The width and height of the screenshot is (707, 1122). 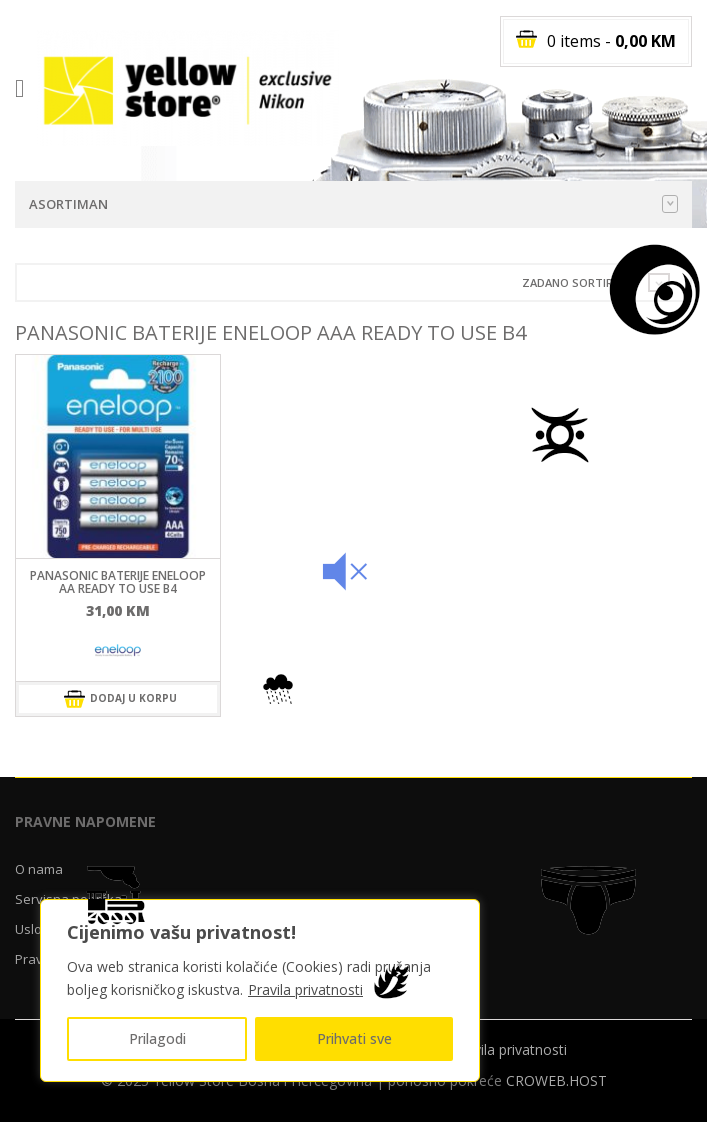 I want to click on mute audio or sound, so click(x=343, y=571).